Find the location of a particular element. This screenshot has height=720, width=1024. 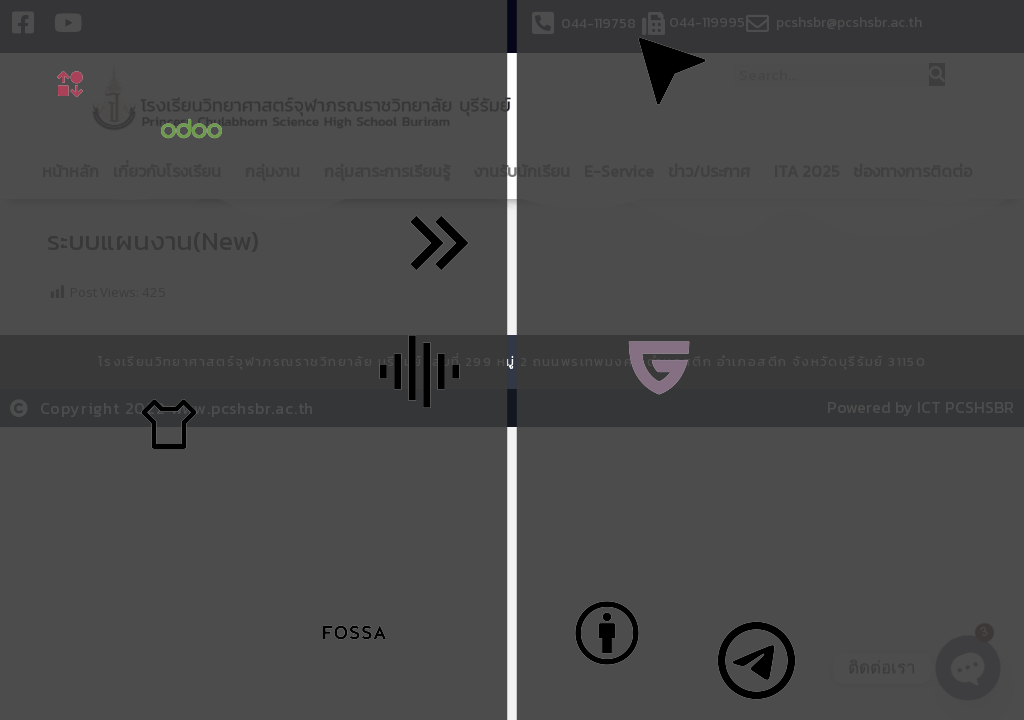

start navigation to destination is located at coordinates (671, 70).